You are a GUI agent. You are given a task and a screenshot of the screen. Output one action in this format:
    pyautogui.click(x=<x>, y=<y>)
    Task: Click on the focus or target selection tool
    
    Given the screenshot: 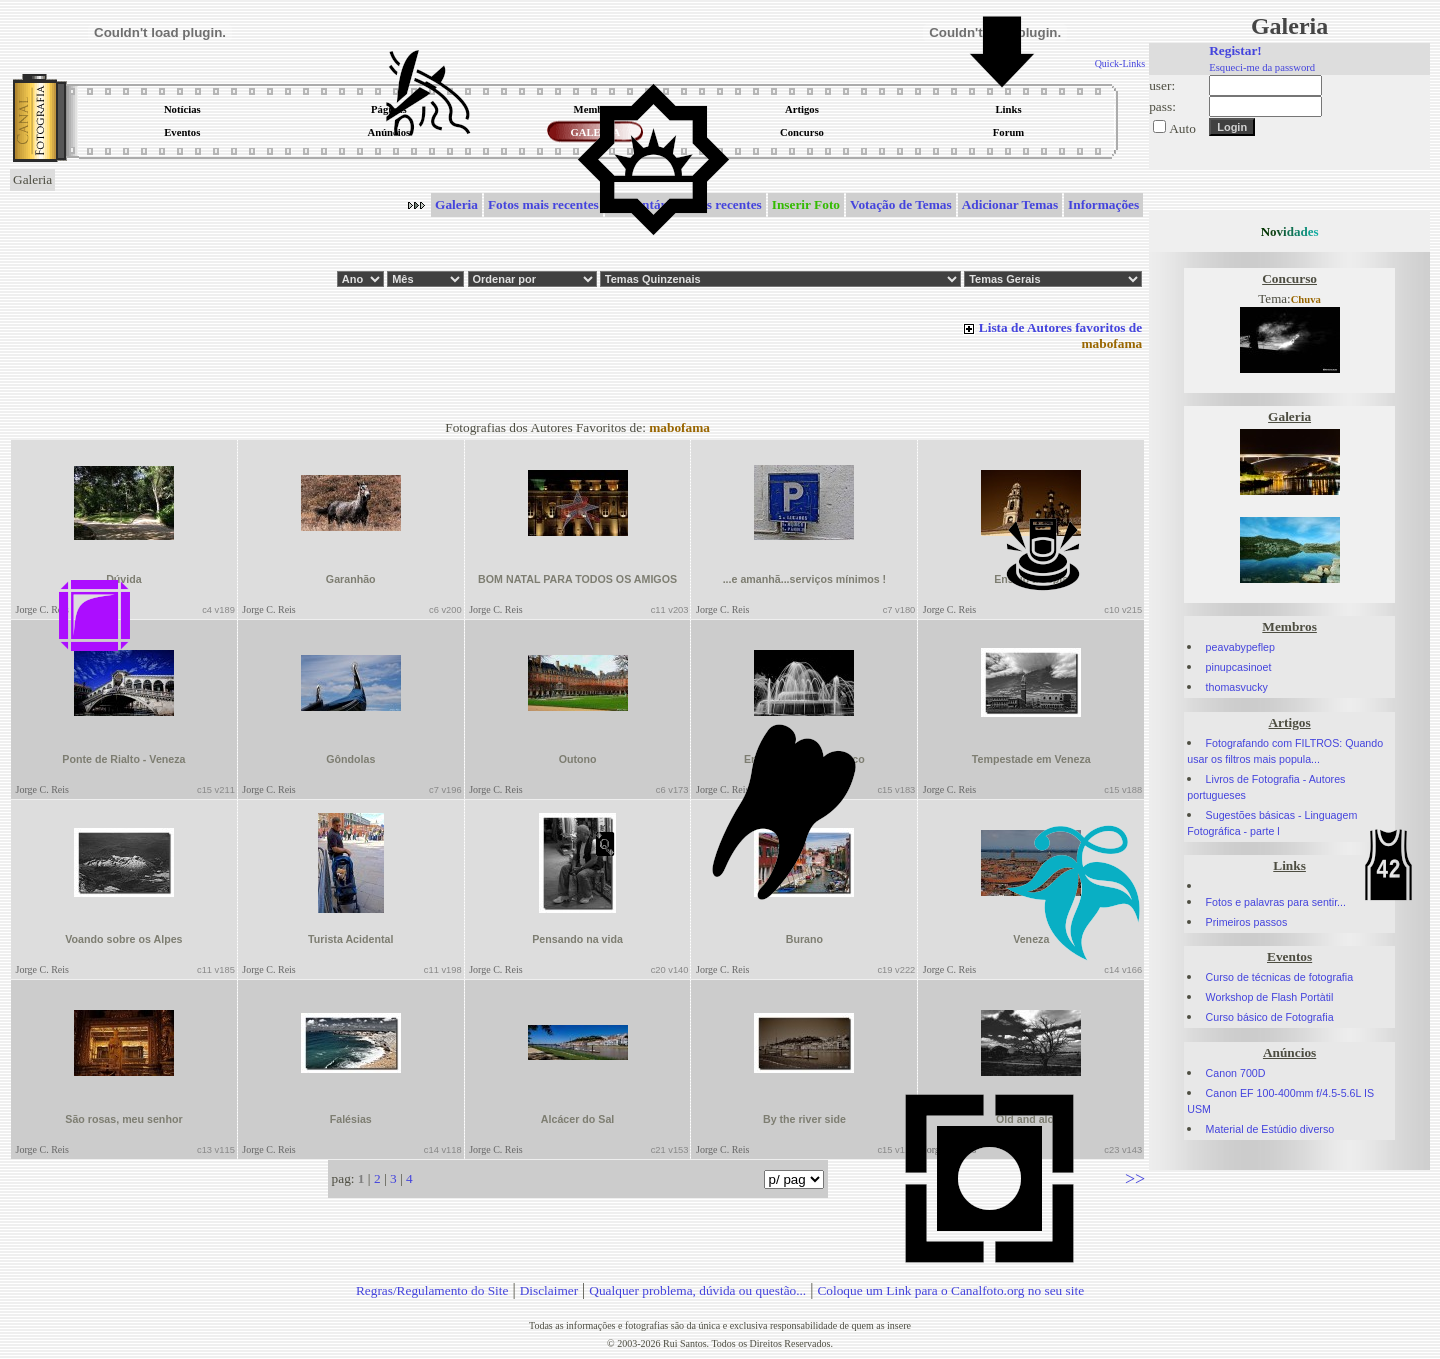 What is the action you would take?
    pyautogui.click(x=989, y=1178)
    